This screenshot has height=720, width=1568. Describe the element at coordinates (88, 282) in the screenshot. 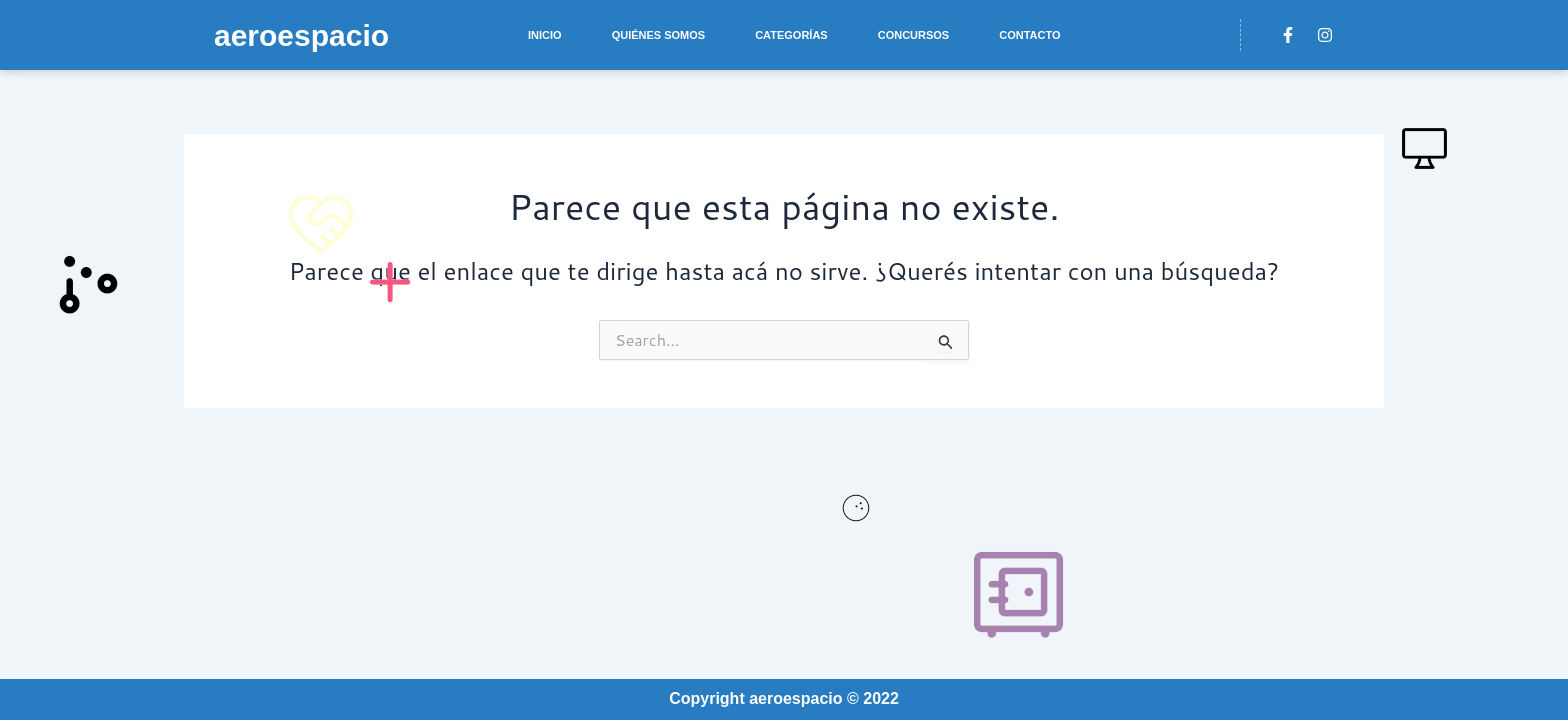

I see `view pull requests in merge queue` at that location.